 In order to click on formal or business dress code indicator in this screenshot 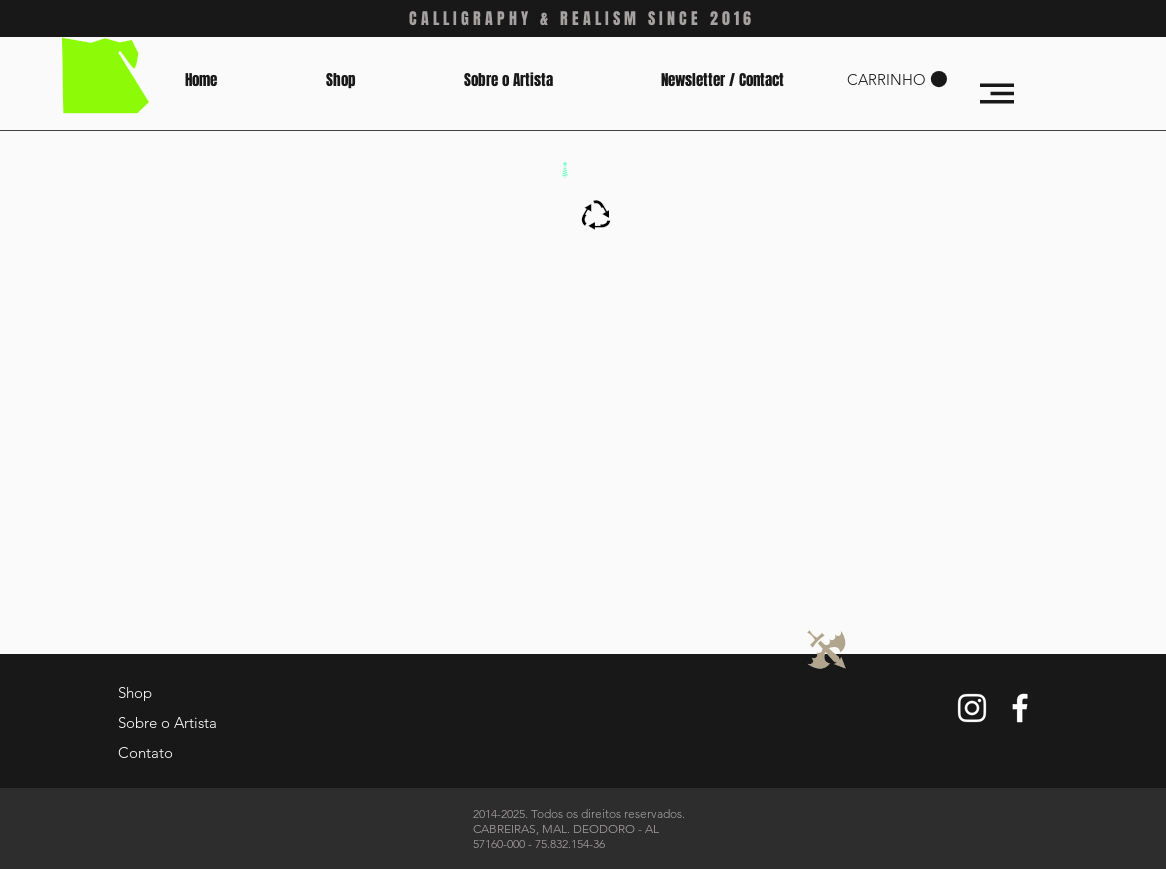, I will do `click(565, 170)`.